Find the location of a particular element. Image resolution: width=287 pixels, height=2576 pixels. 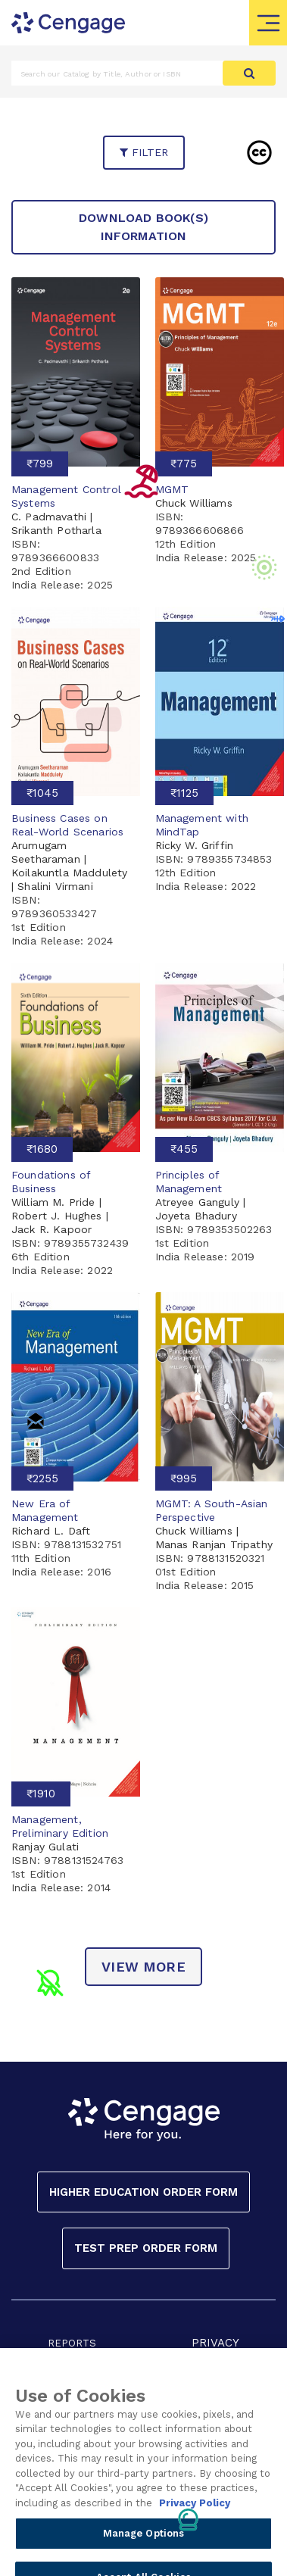

view beach or coastal locations is located at coordinates (141, 481).